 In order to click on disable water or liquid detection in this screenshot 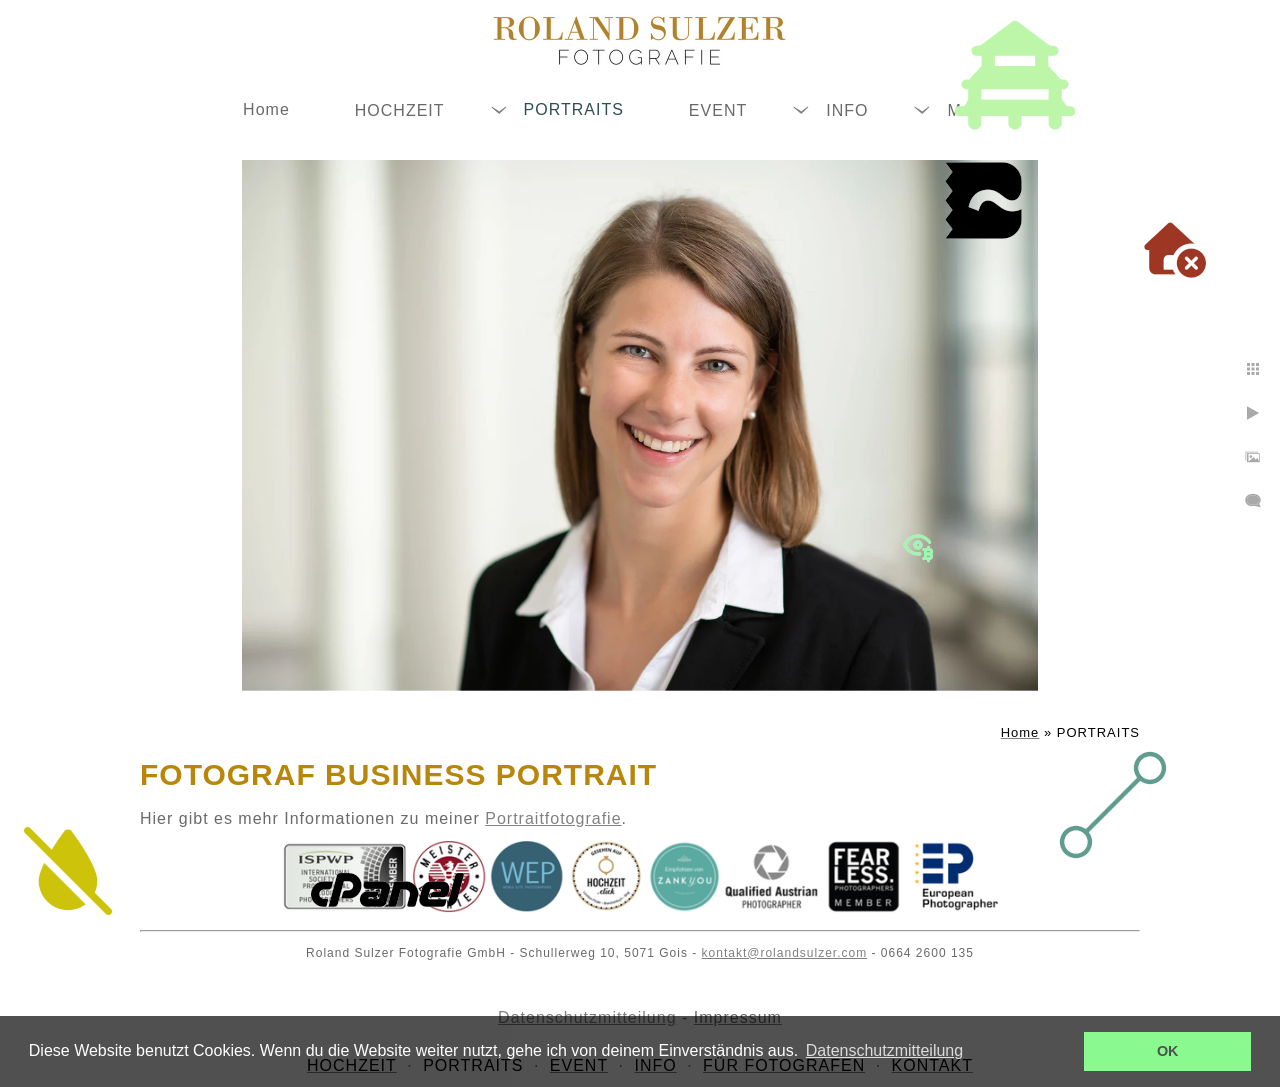, I will do `click(68, 871)`.